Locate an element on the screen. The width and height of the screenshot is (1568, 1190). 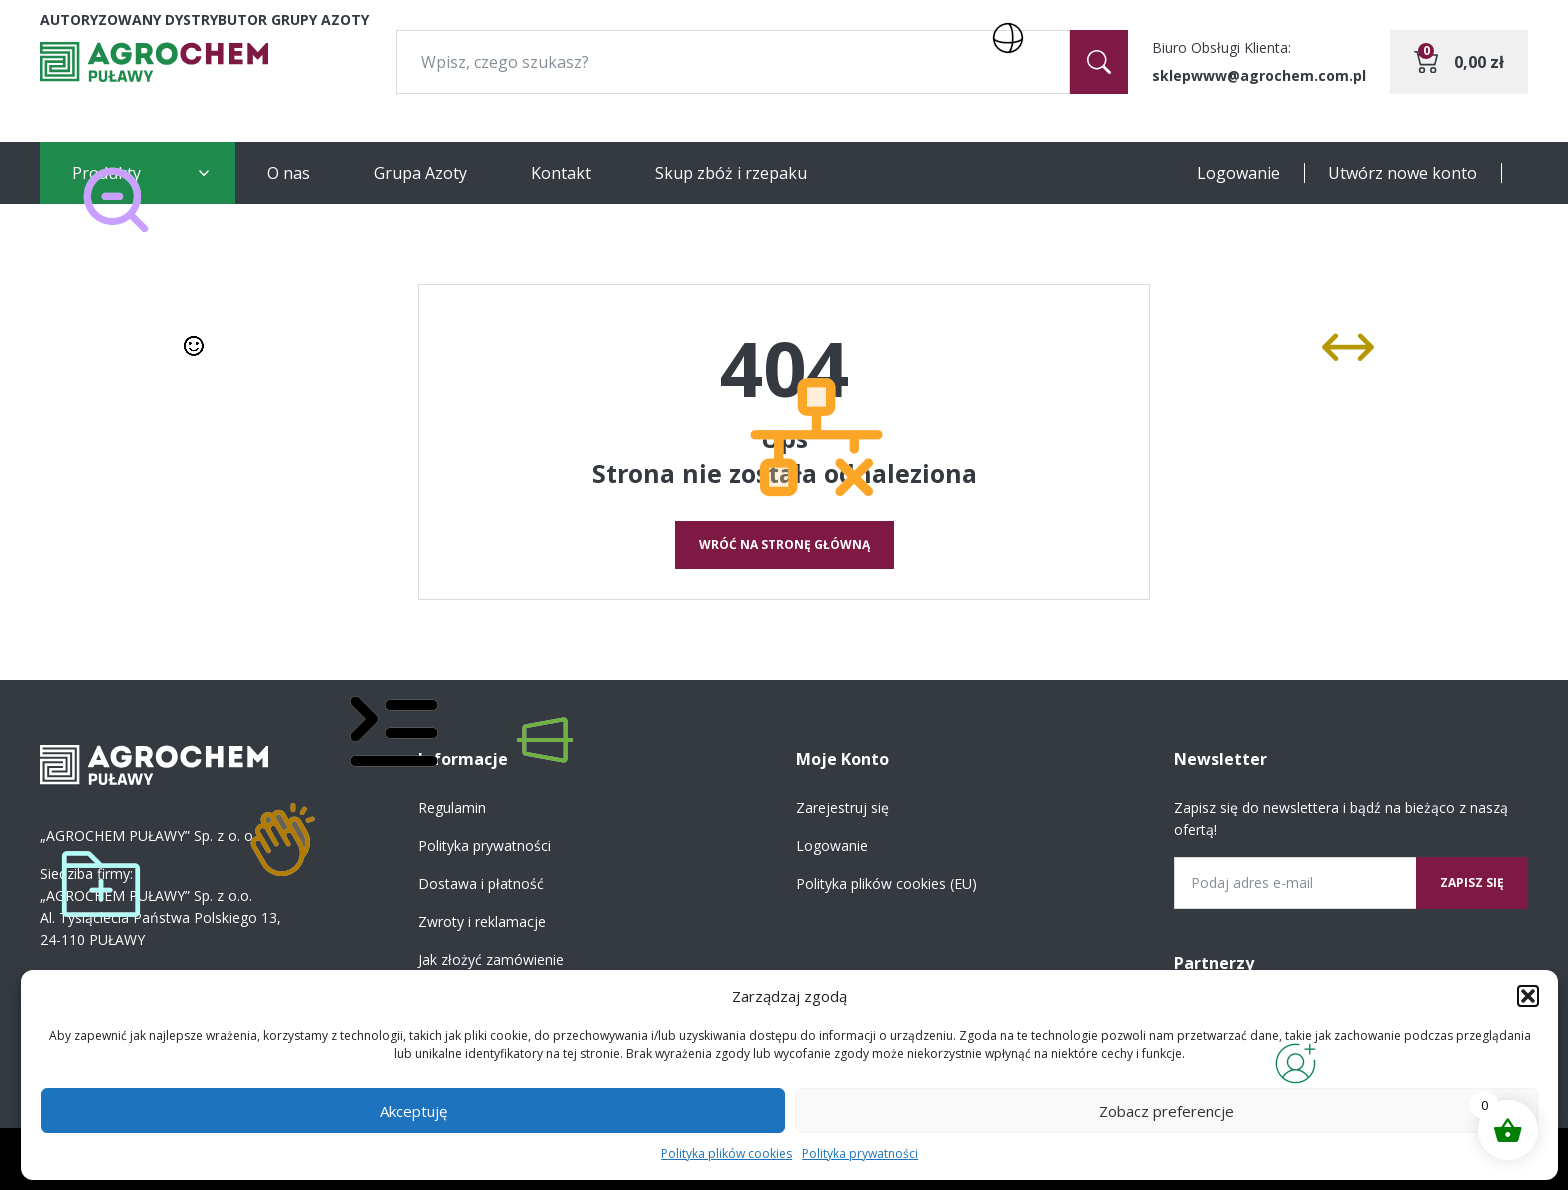
add a new user or contact is located at coordinates (1295, 1063).